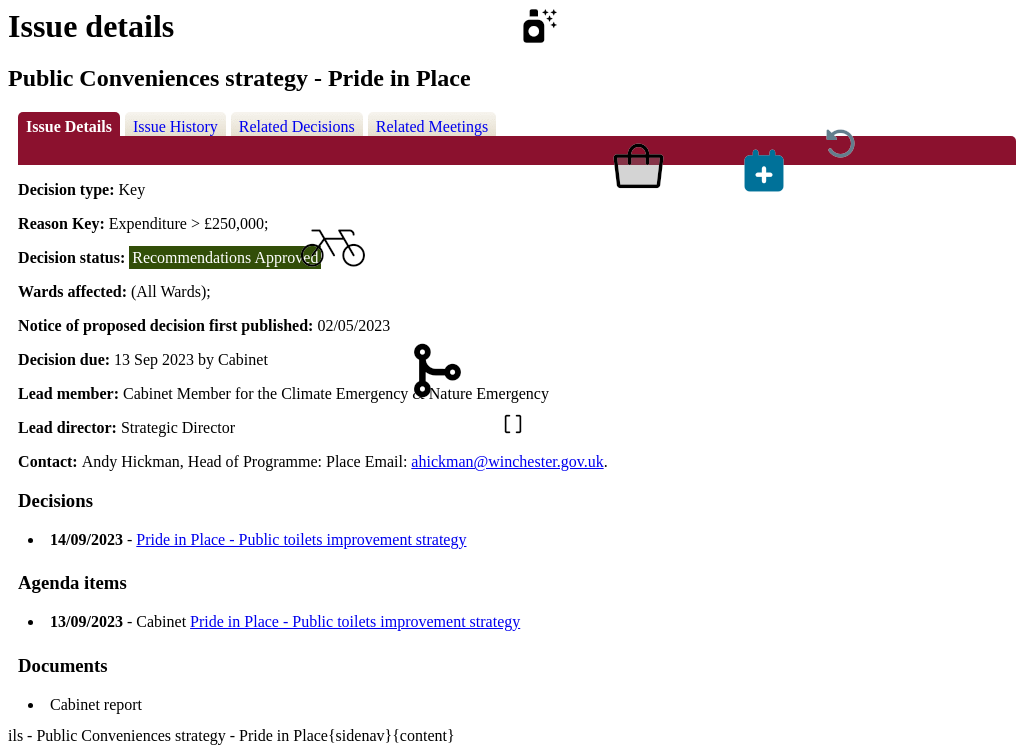  What do you see at coordinates (513, 424) in the screenshot?
I see `insert or edit code brackets` at bounding box center [513, 424].